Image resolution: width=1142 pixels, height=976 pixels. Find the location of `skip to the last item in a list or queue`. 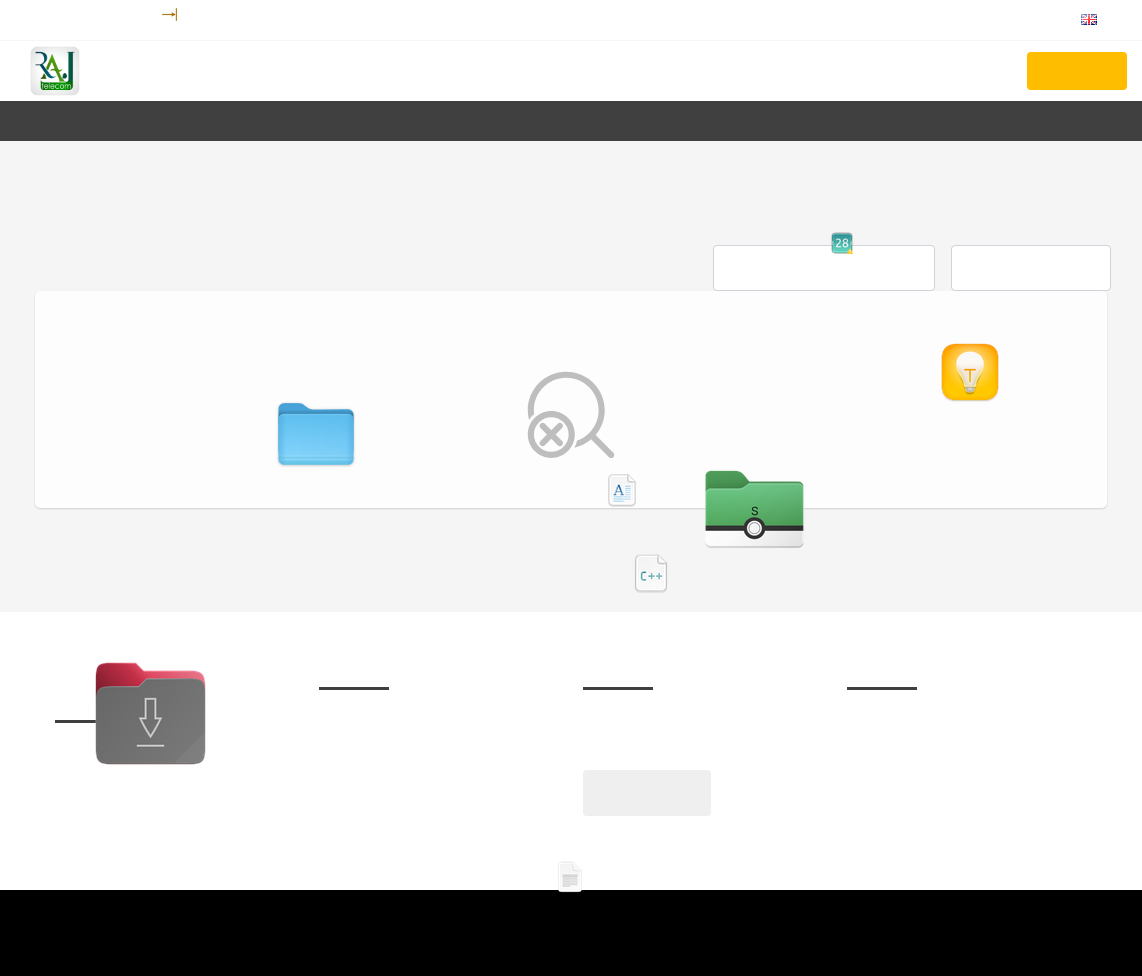

skip to the last item in a list or queue is located at coordinates (169, 14).